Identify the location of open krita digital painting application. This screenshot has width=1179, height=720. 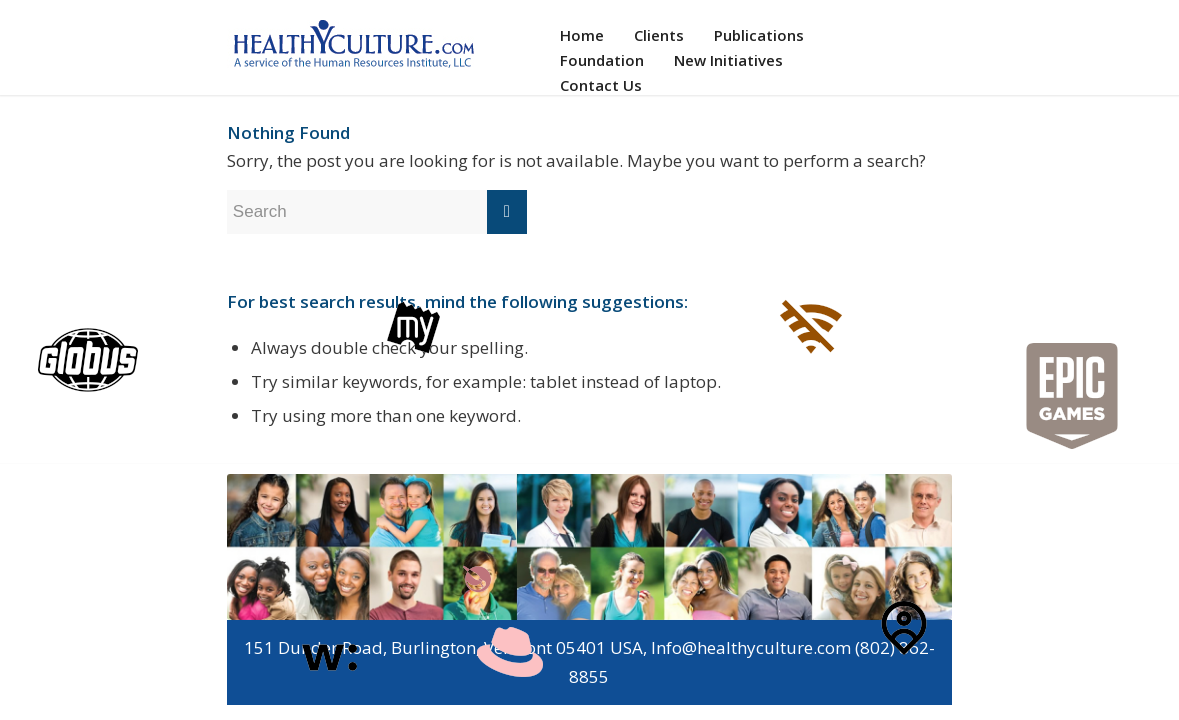
(477, 579).